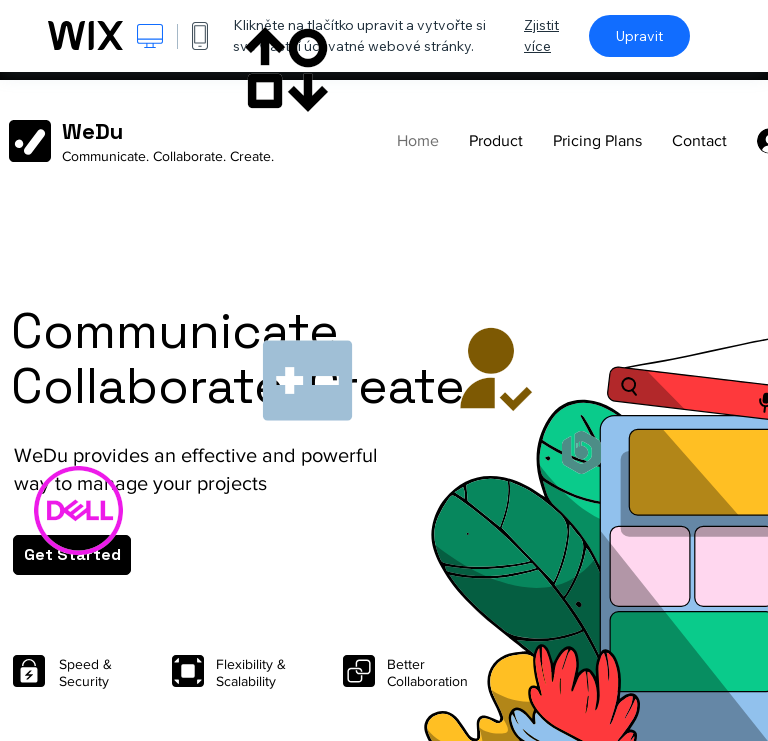 This screenshot has width=768, height=741. I want to click on dell brand or product identifier, so click(78, 510).